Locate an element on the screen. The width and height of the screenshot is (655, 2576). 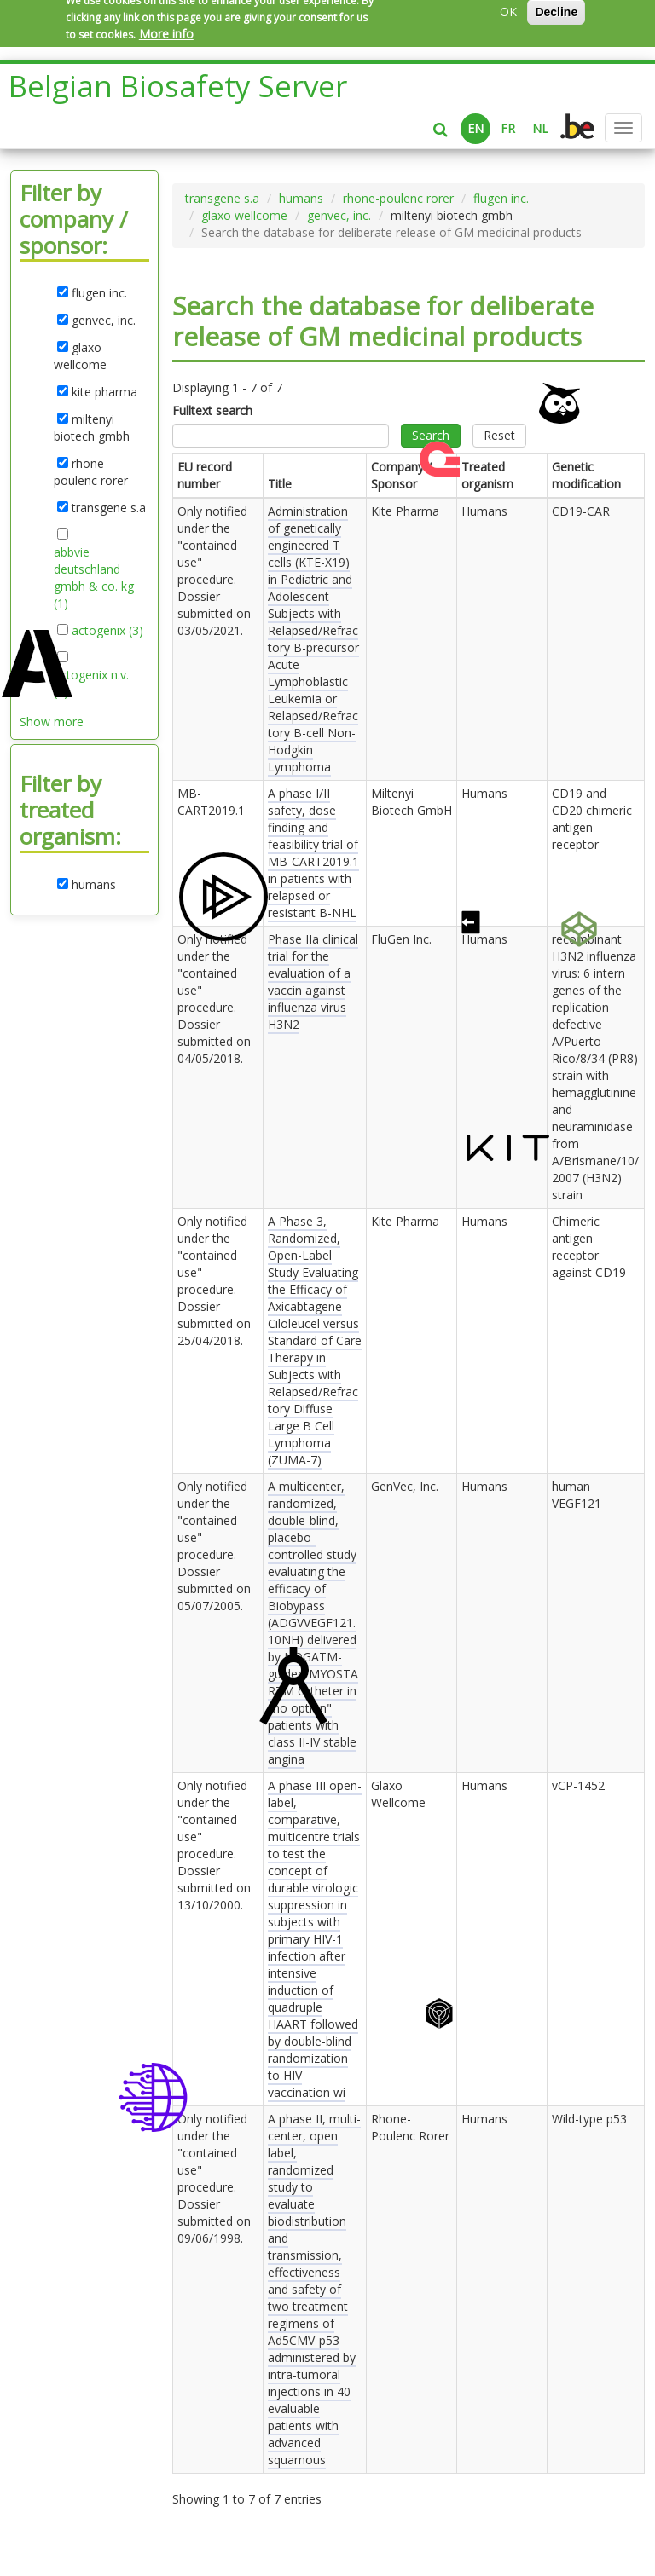
log out of your account is located at coordinates (471, 922).